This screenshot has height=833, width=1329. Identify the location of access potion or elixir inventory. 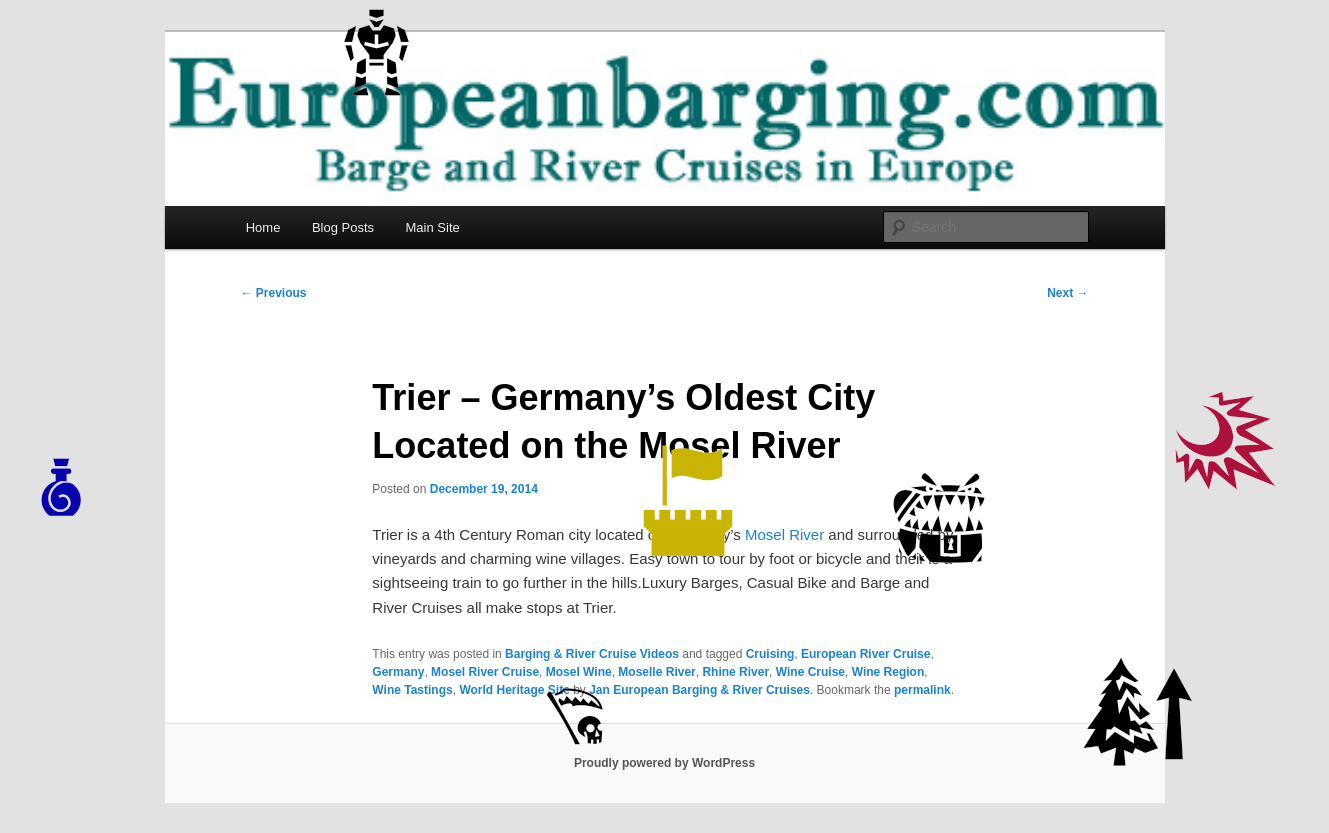
(61, 487).